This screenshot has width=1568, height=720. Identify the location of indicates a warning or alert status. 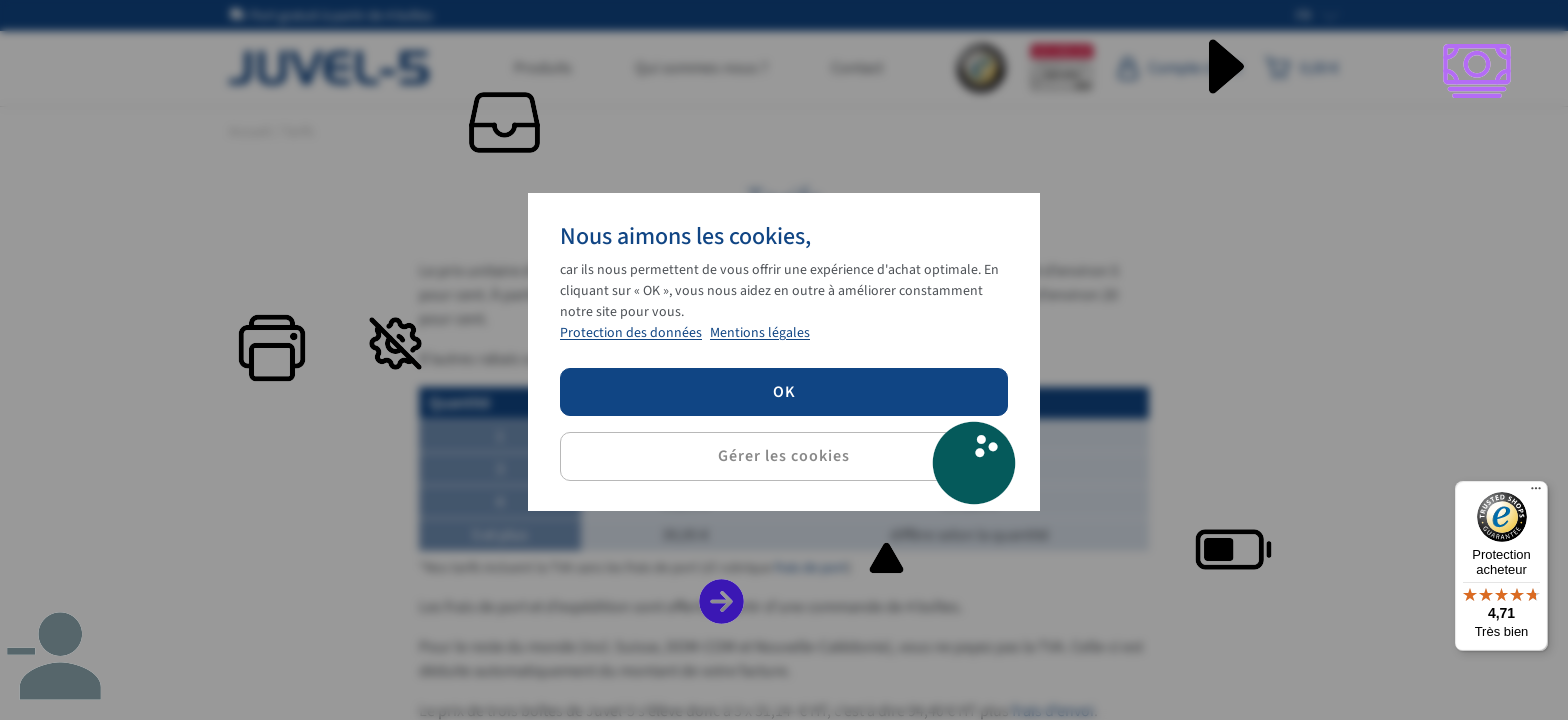
(886, 558).